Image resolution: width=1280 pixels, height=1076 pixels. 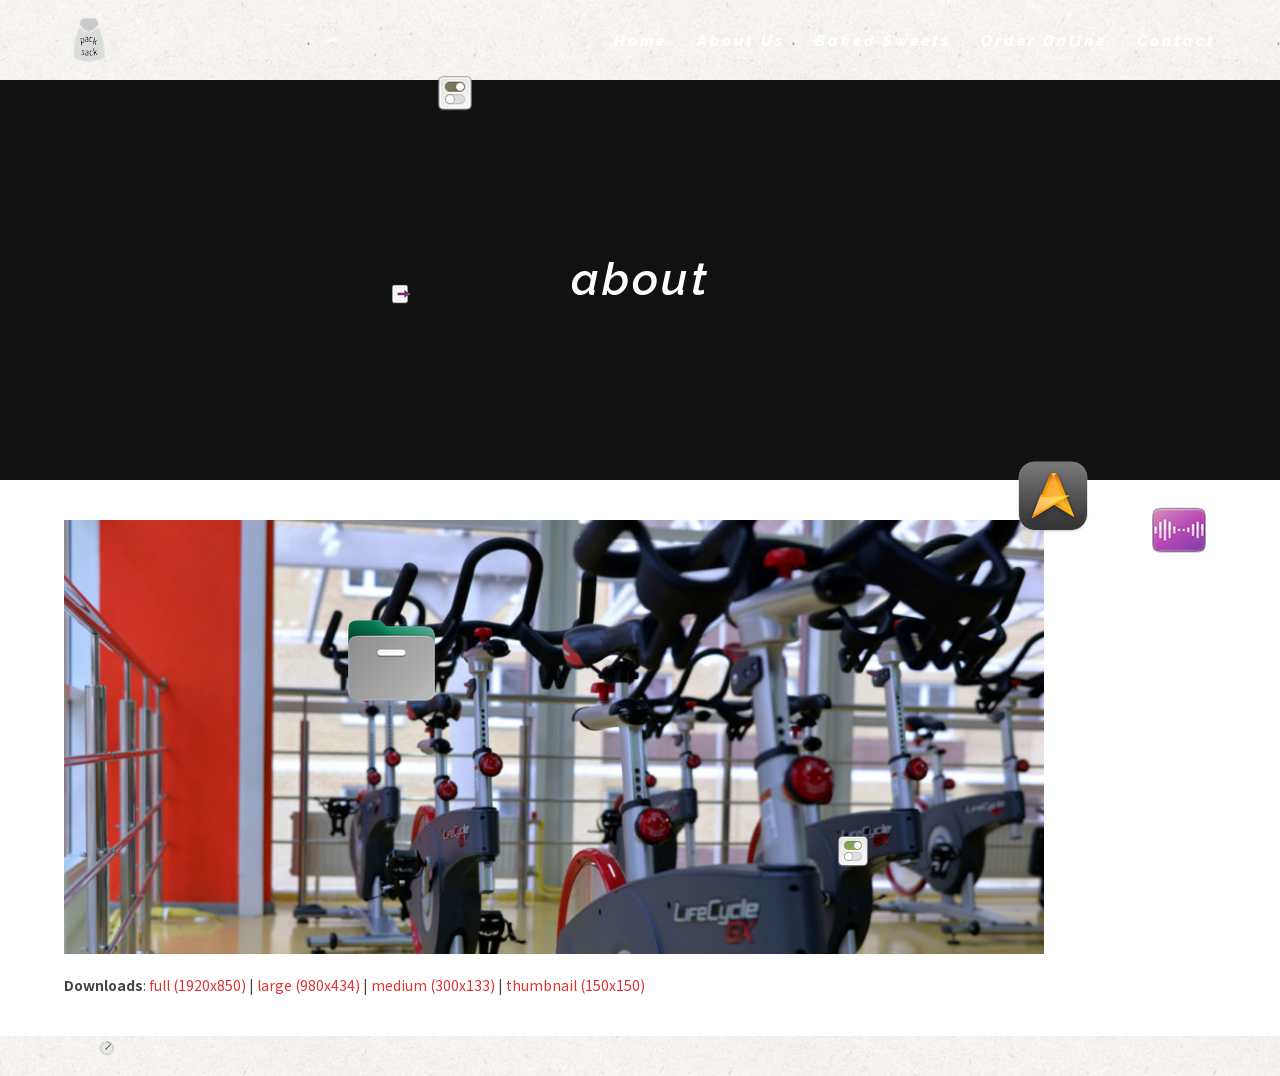 What do you see at coordinates (391, 660) in the screenshot?
I see `open the file manager application` at bounding box center [391, 660].